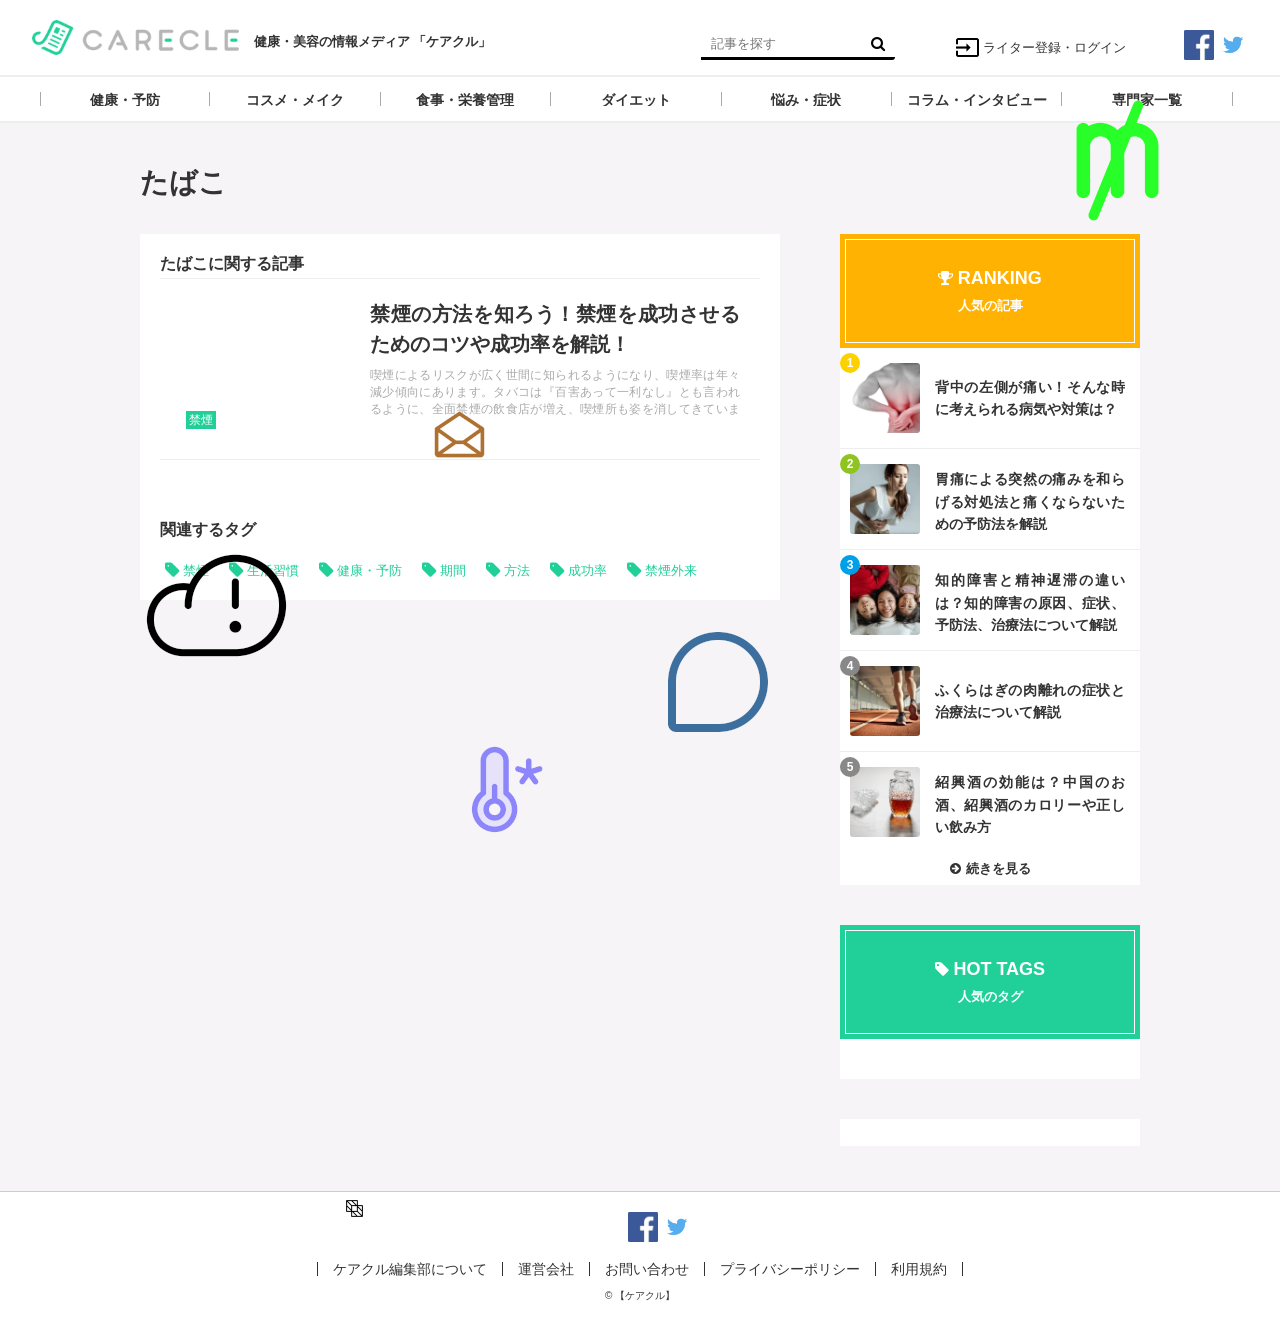 Image resolution: width=1280 pixels, height=1321 pixels. I want to click on cloud storage warning or issue detected, so click(216, 605).